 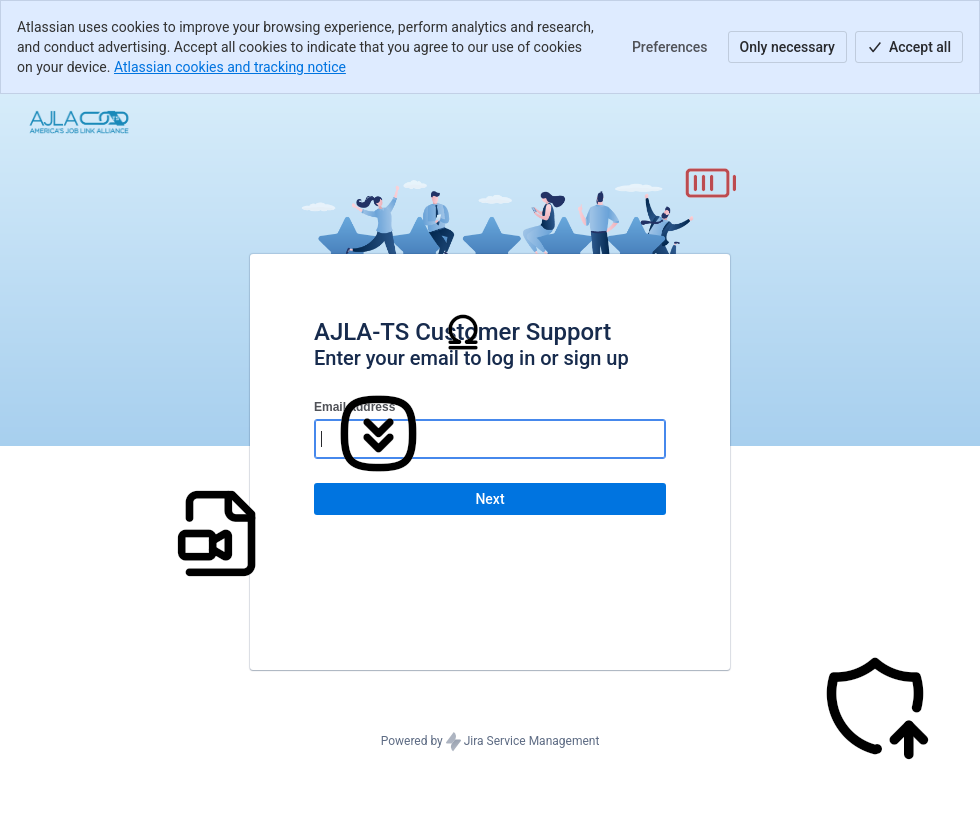 I want to click on upgrade or enhance security protection, so click(x=875, y=706).